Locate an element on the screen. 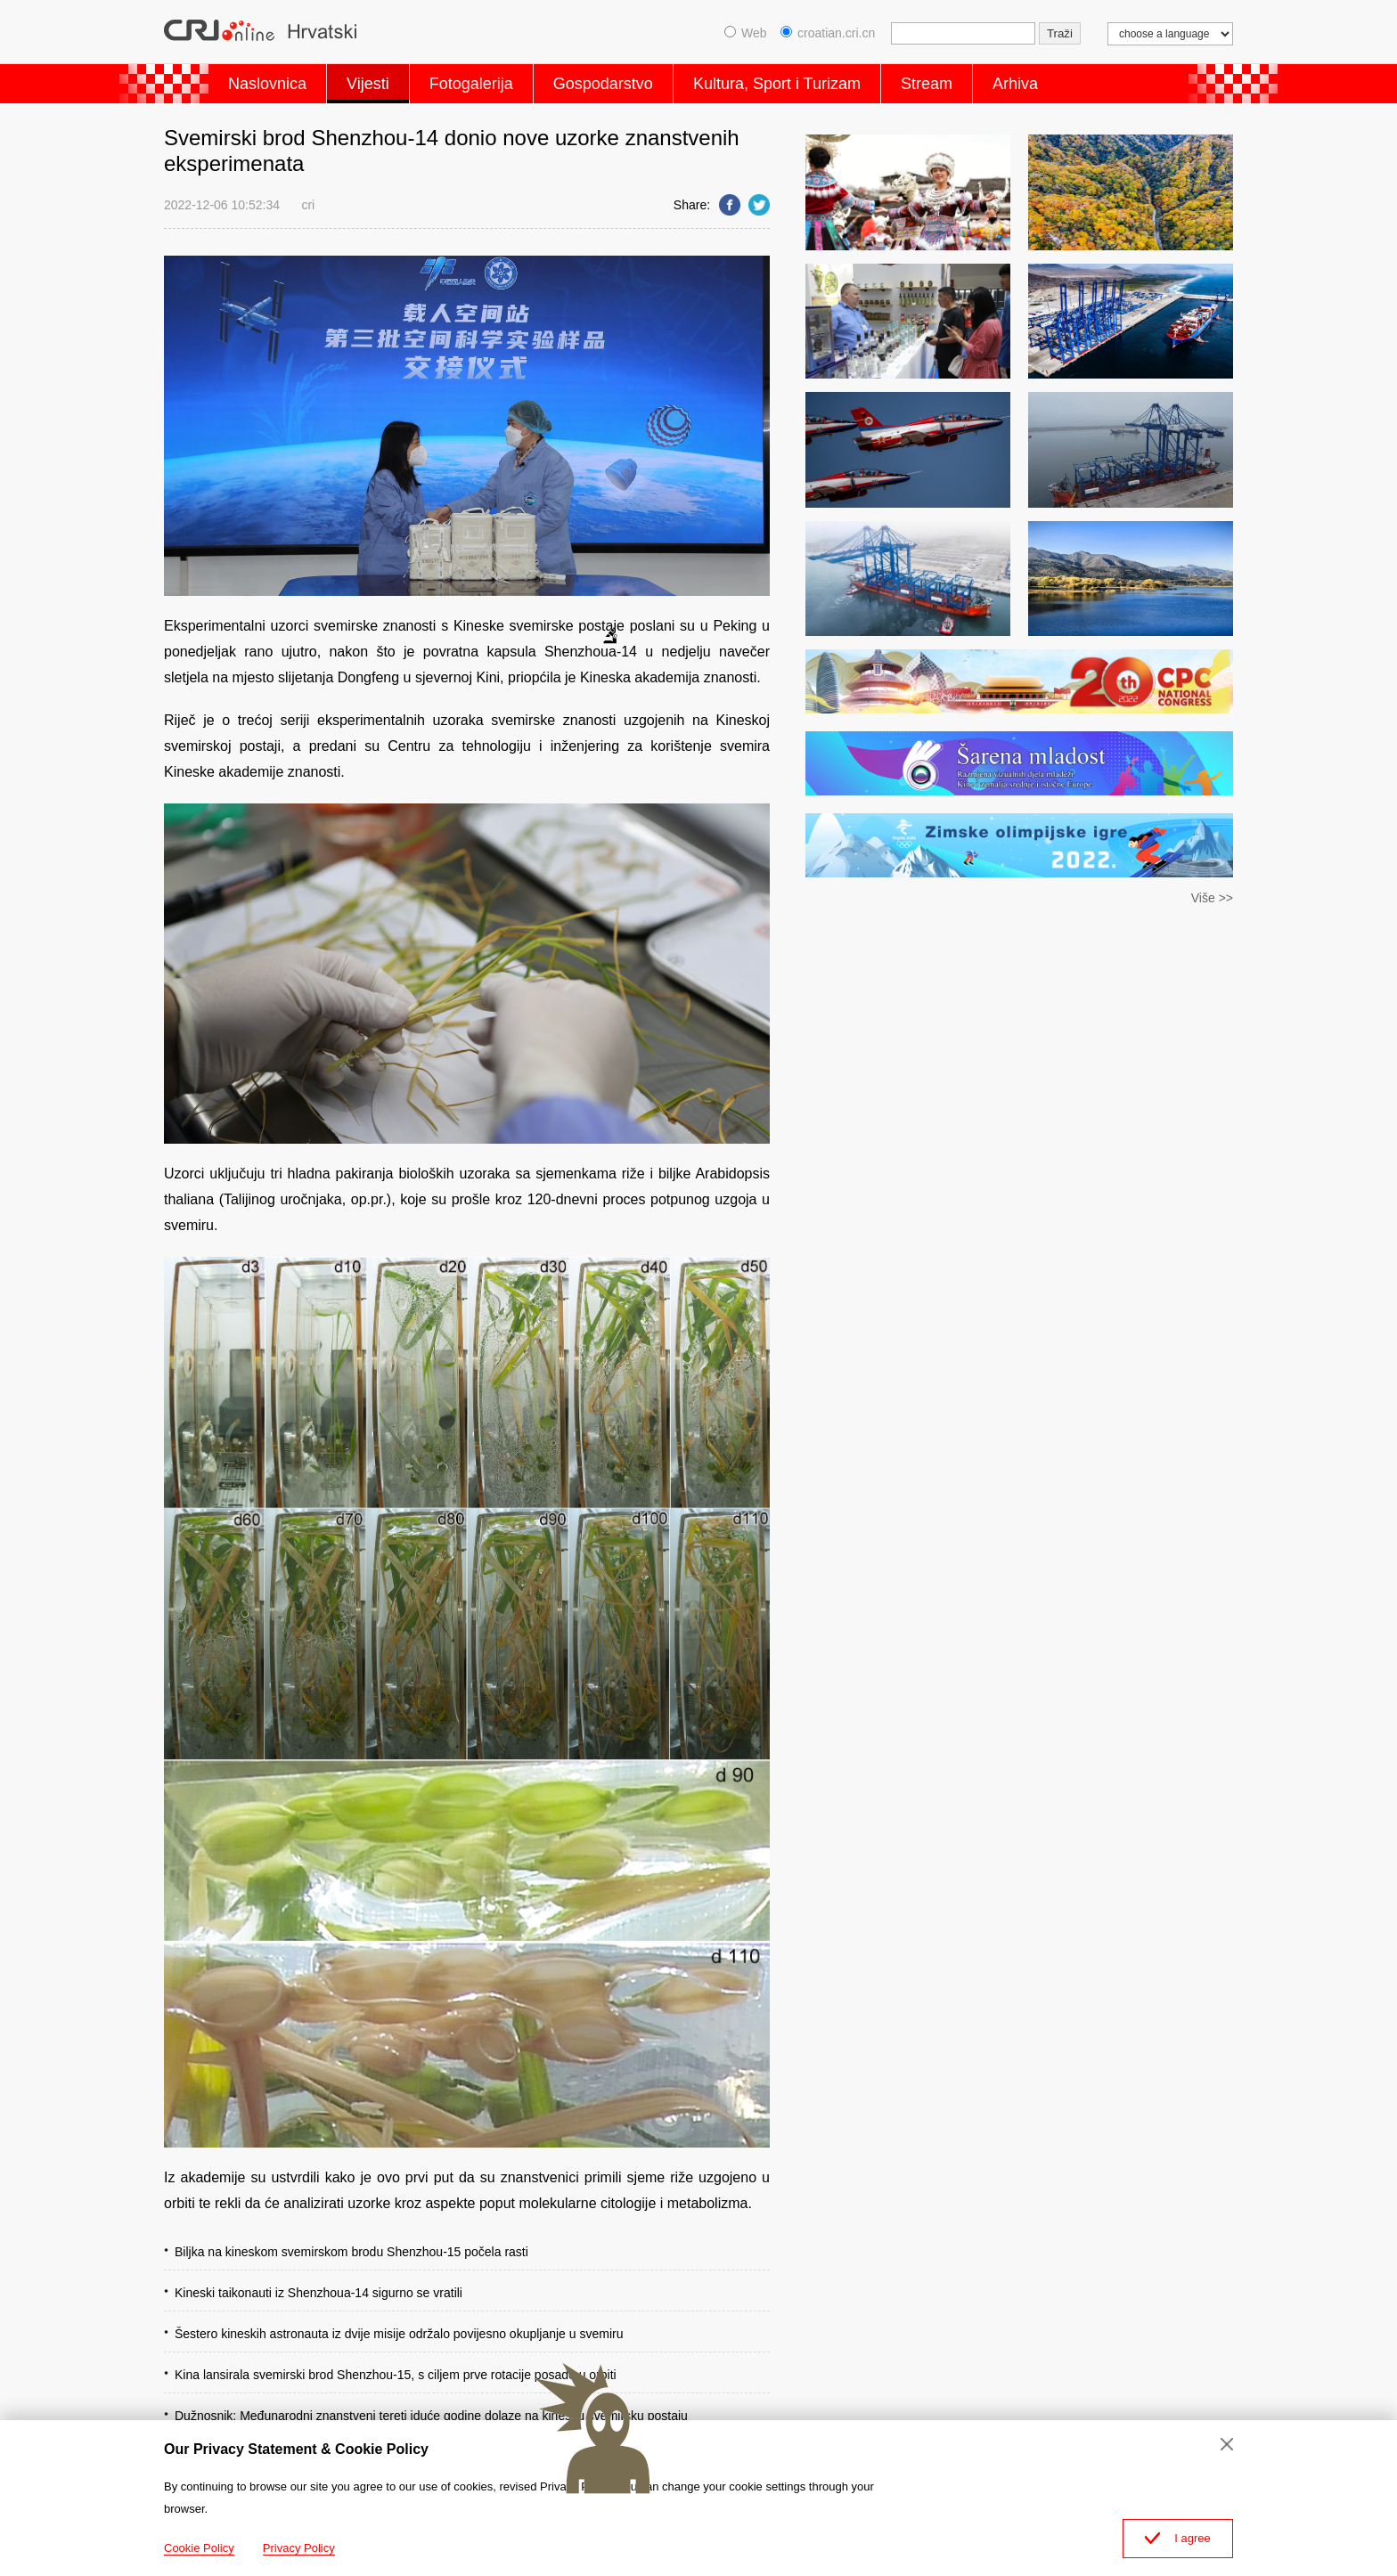 The height and width of the screenshot is (2576, 1397). access research or analysis tools is located at coordinates (610, 635).